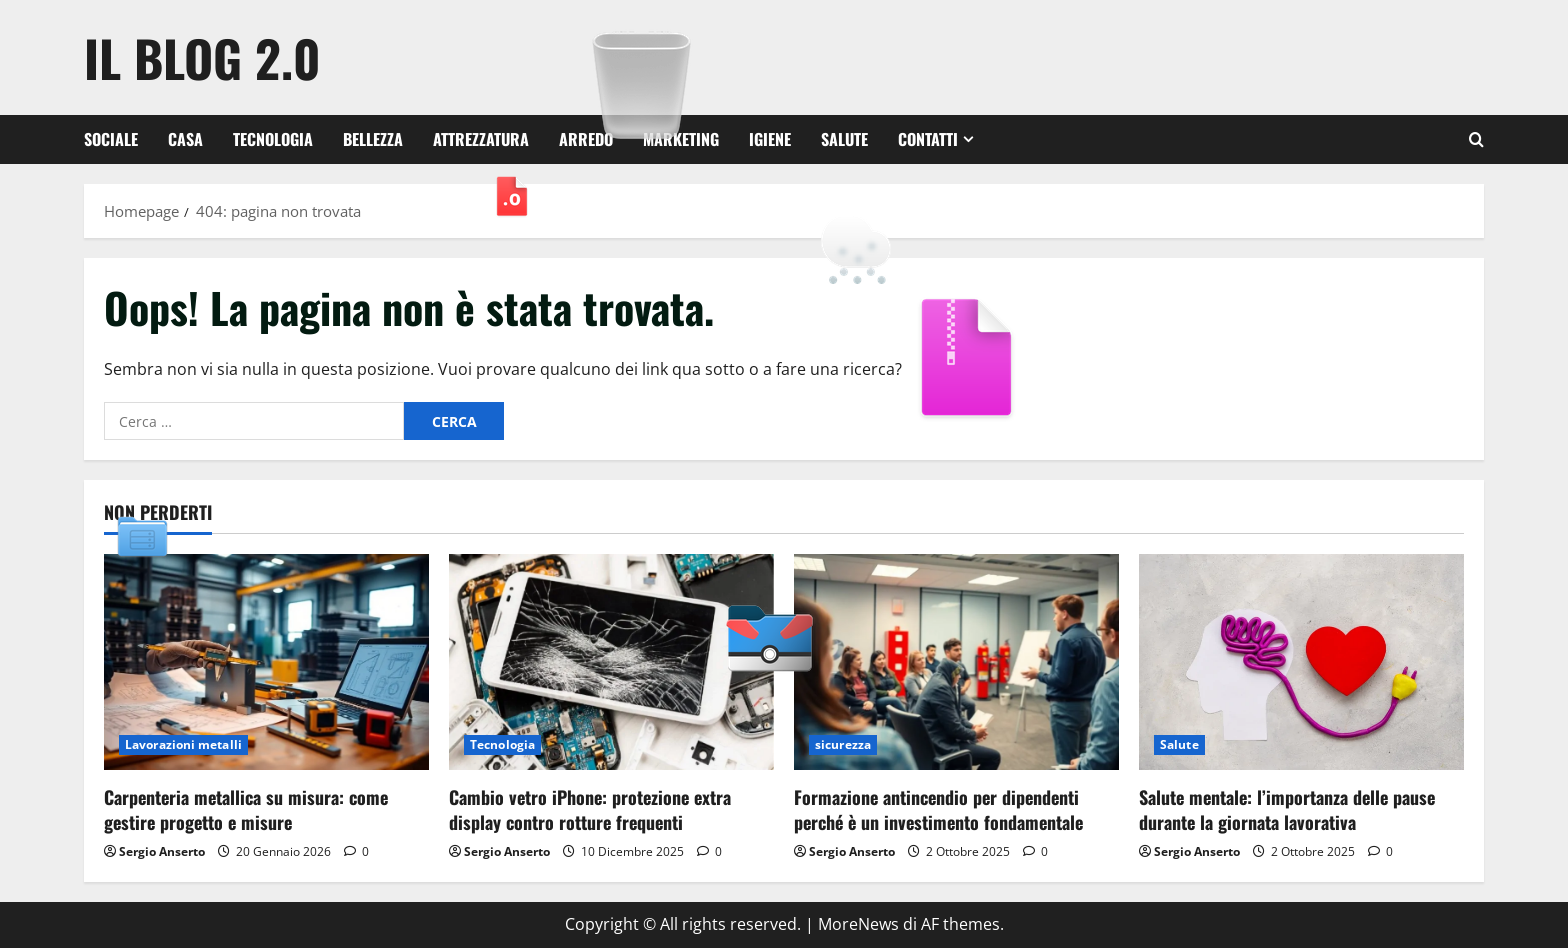  I want to click on folder for pokémon game files or saves, so click(769, 640).